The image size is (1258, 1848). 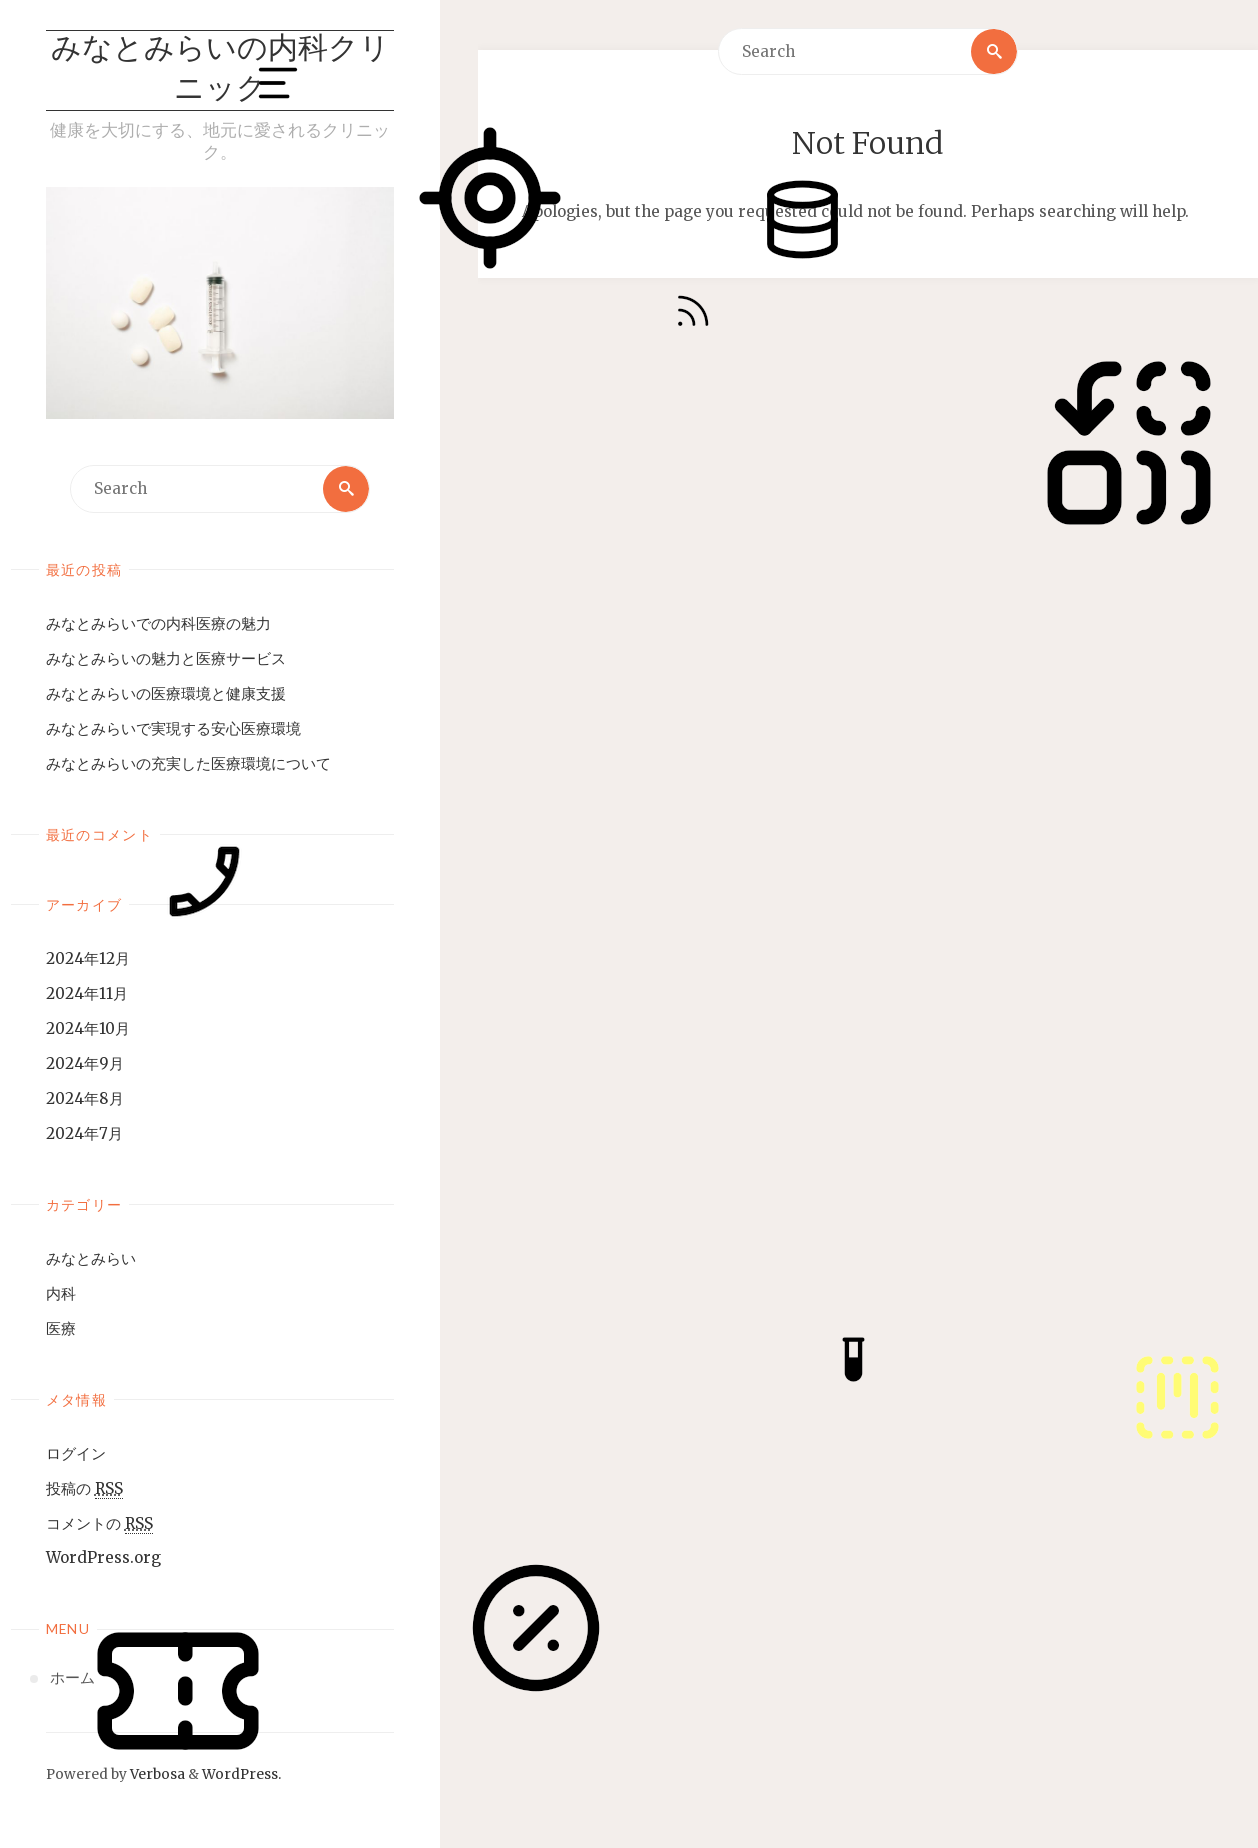 I want to click on make a phone call, so click(x=204, y=881).